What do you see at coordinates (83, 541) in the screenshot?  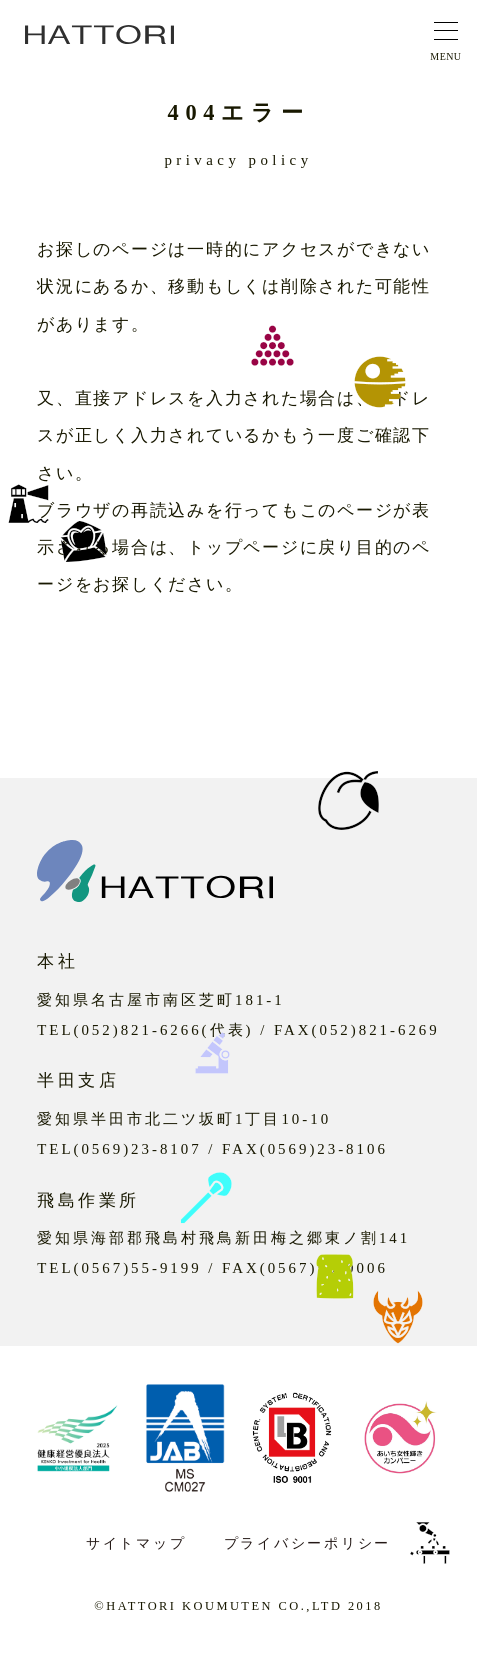 I see `compose or send a love letter` at bounding box center [83, 541].